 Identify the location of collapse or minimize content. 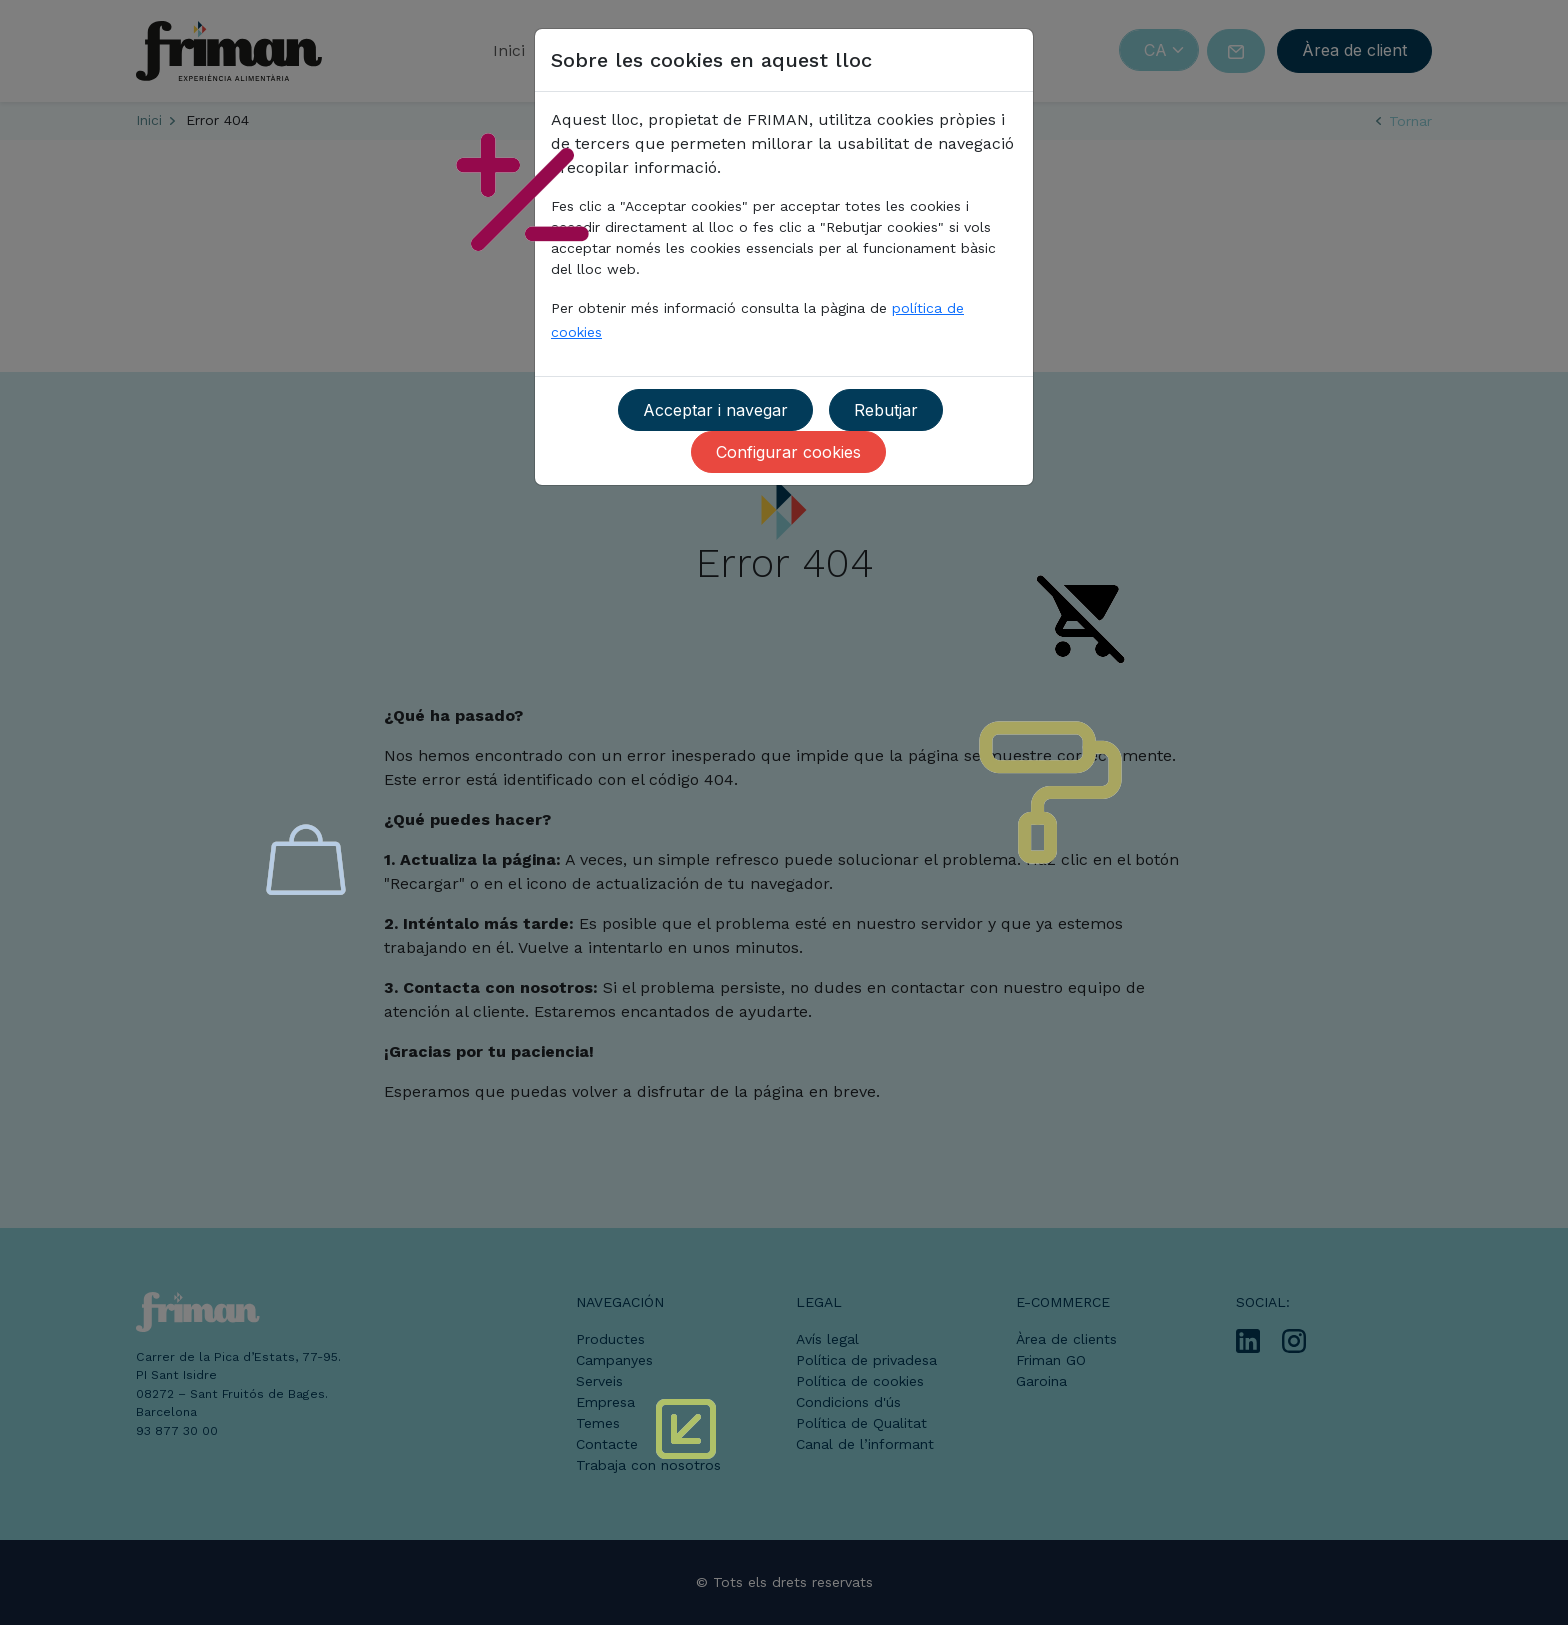
(686, 1429).